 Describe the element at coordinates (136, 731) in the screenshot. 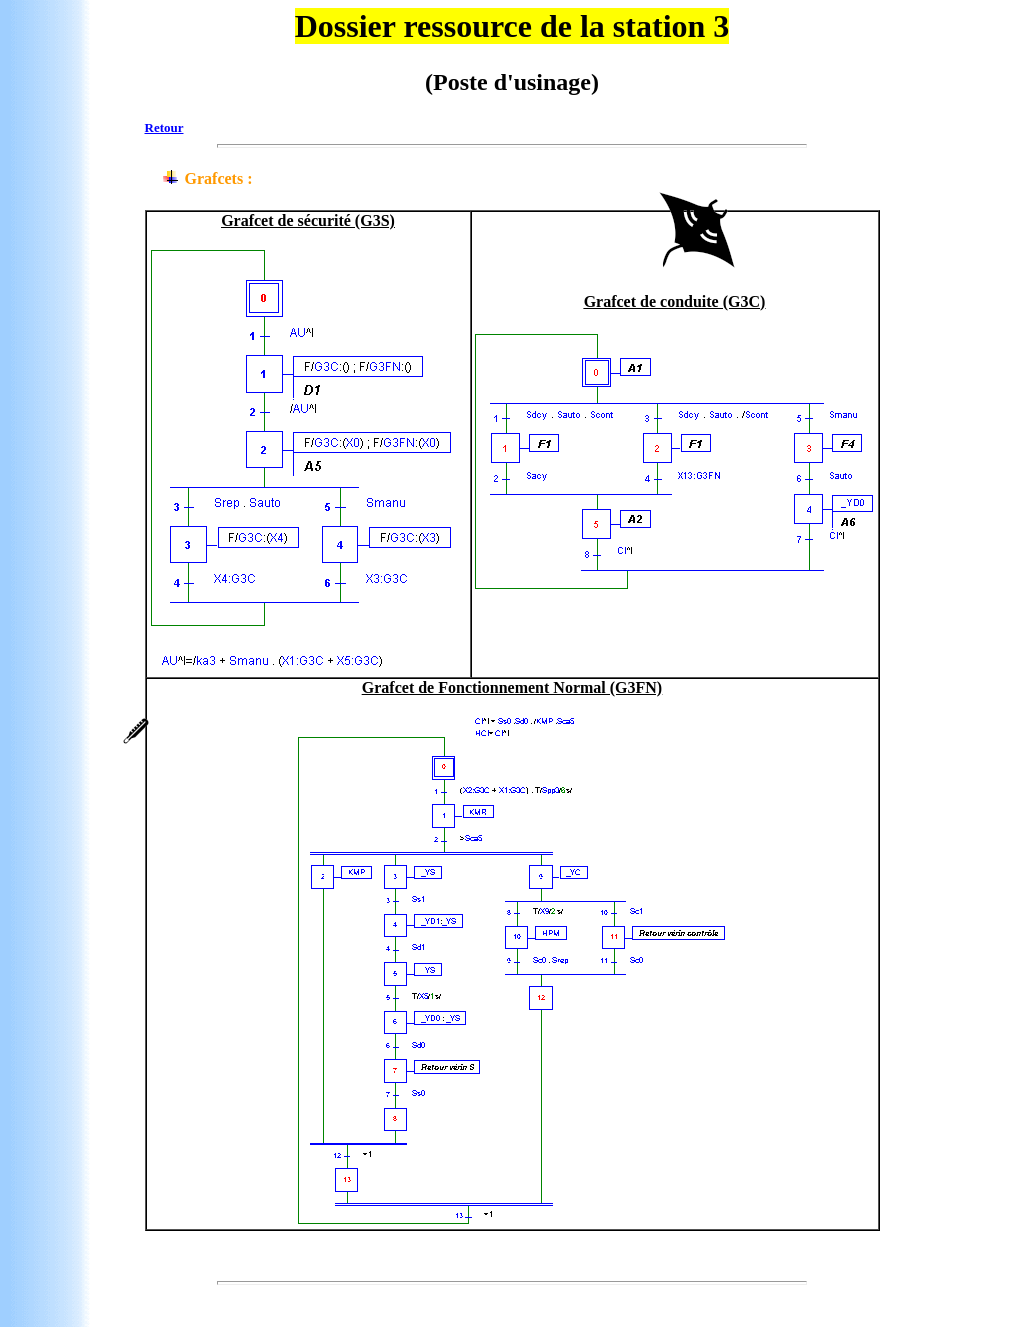

I see `check body temperature or health status` at that location.